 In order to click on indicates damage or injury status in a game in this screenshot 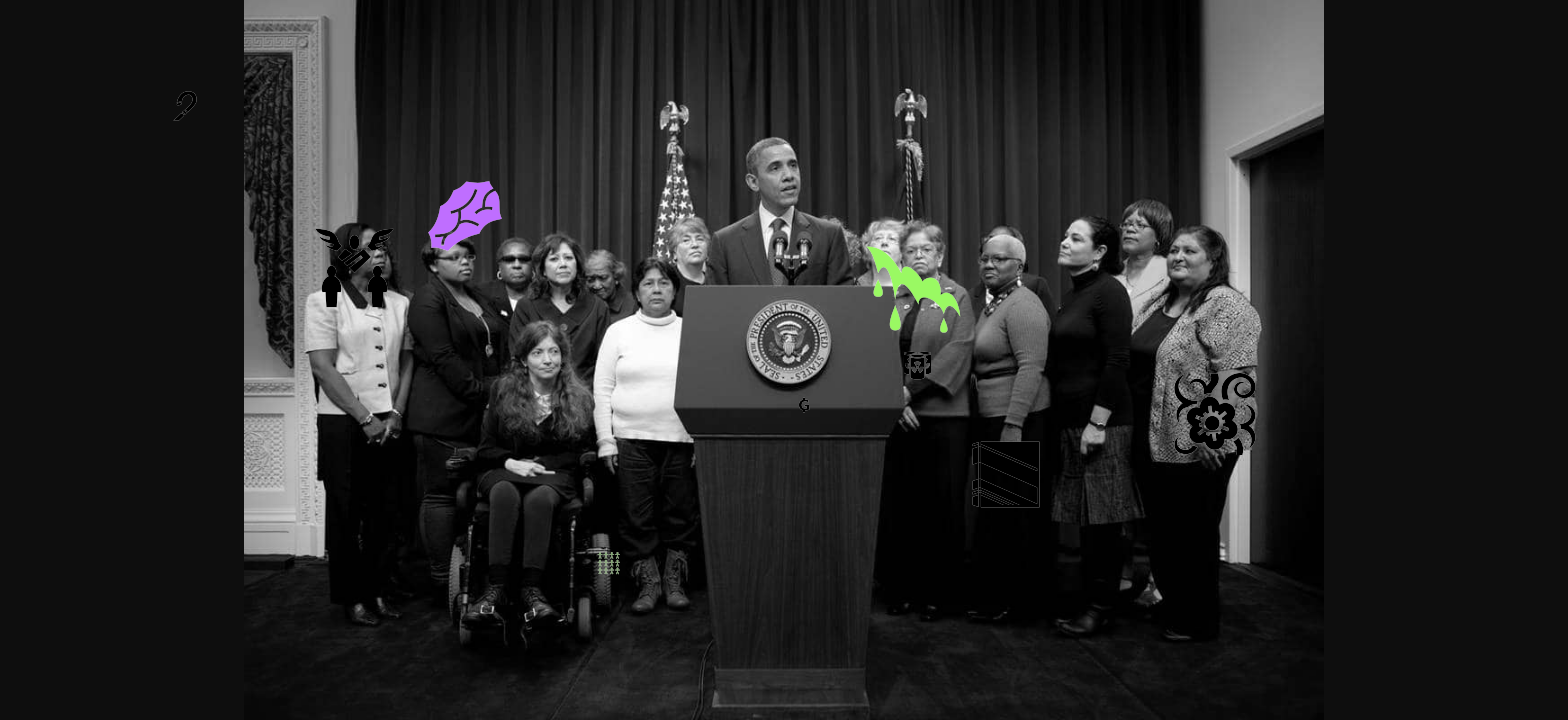, I will do `click(913, 292)`.